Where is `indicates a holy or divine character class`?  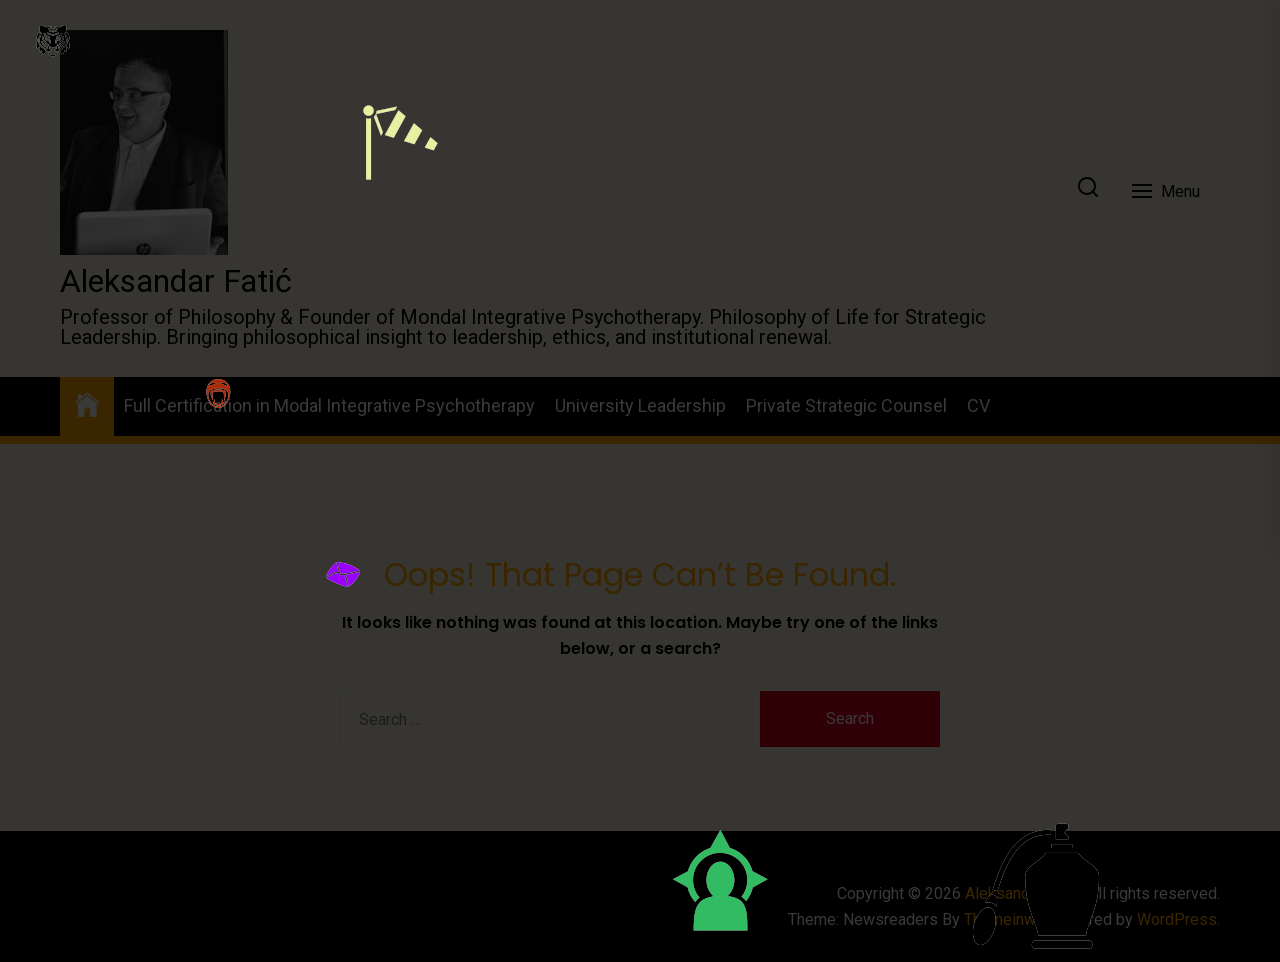 indicates a holy or divine character class is located at coordinates (720, 880).